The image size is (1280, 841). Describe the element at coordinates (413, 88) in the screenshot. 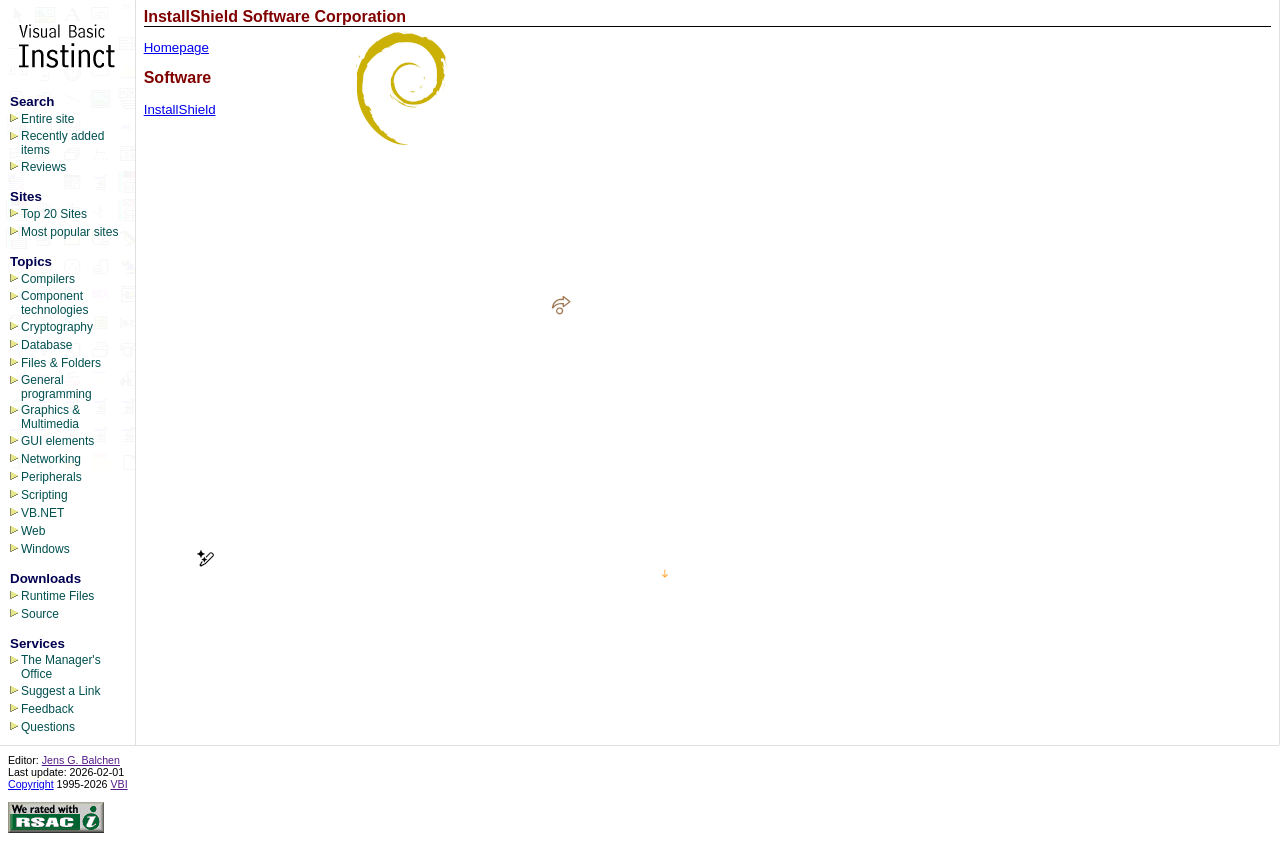

I see `open a debian linux terminal session` at that location.